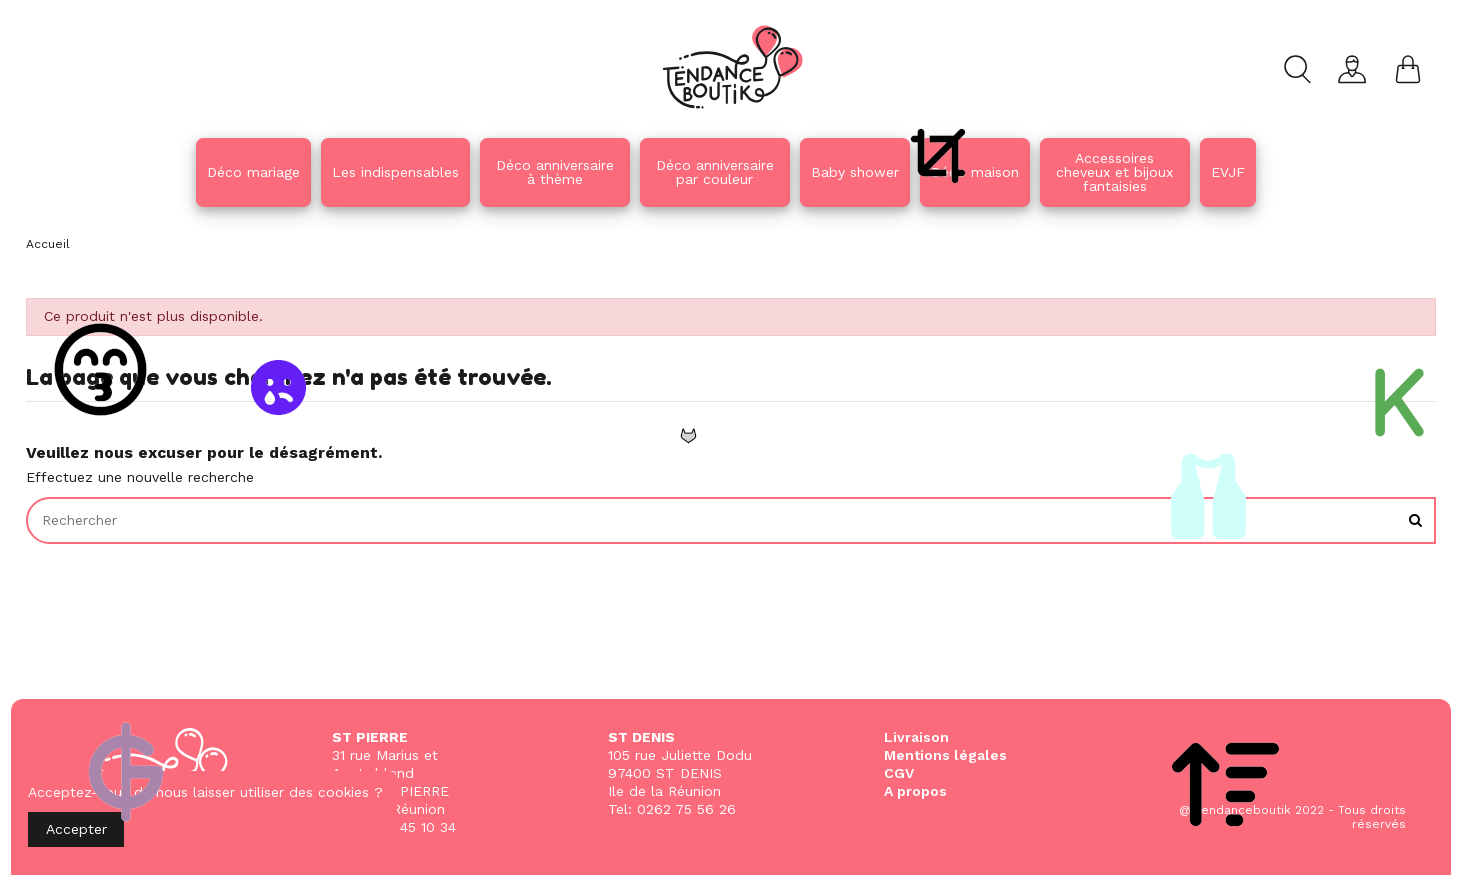 The width and height of the screenshot is (1461, 875). I want to click on indicates paraguayan guaraní currency, so click(126, 772).